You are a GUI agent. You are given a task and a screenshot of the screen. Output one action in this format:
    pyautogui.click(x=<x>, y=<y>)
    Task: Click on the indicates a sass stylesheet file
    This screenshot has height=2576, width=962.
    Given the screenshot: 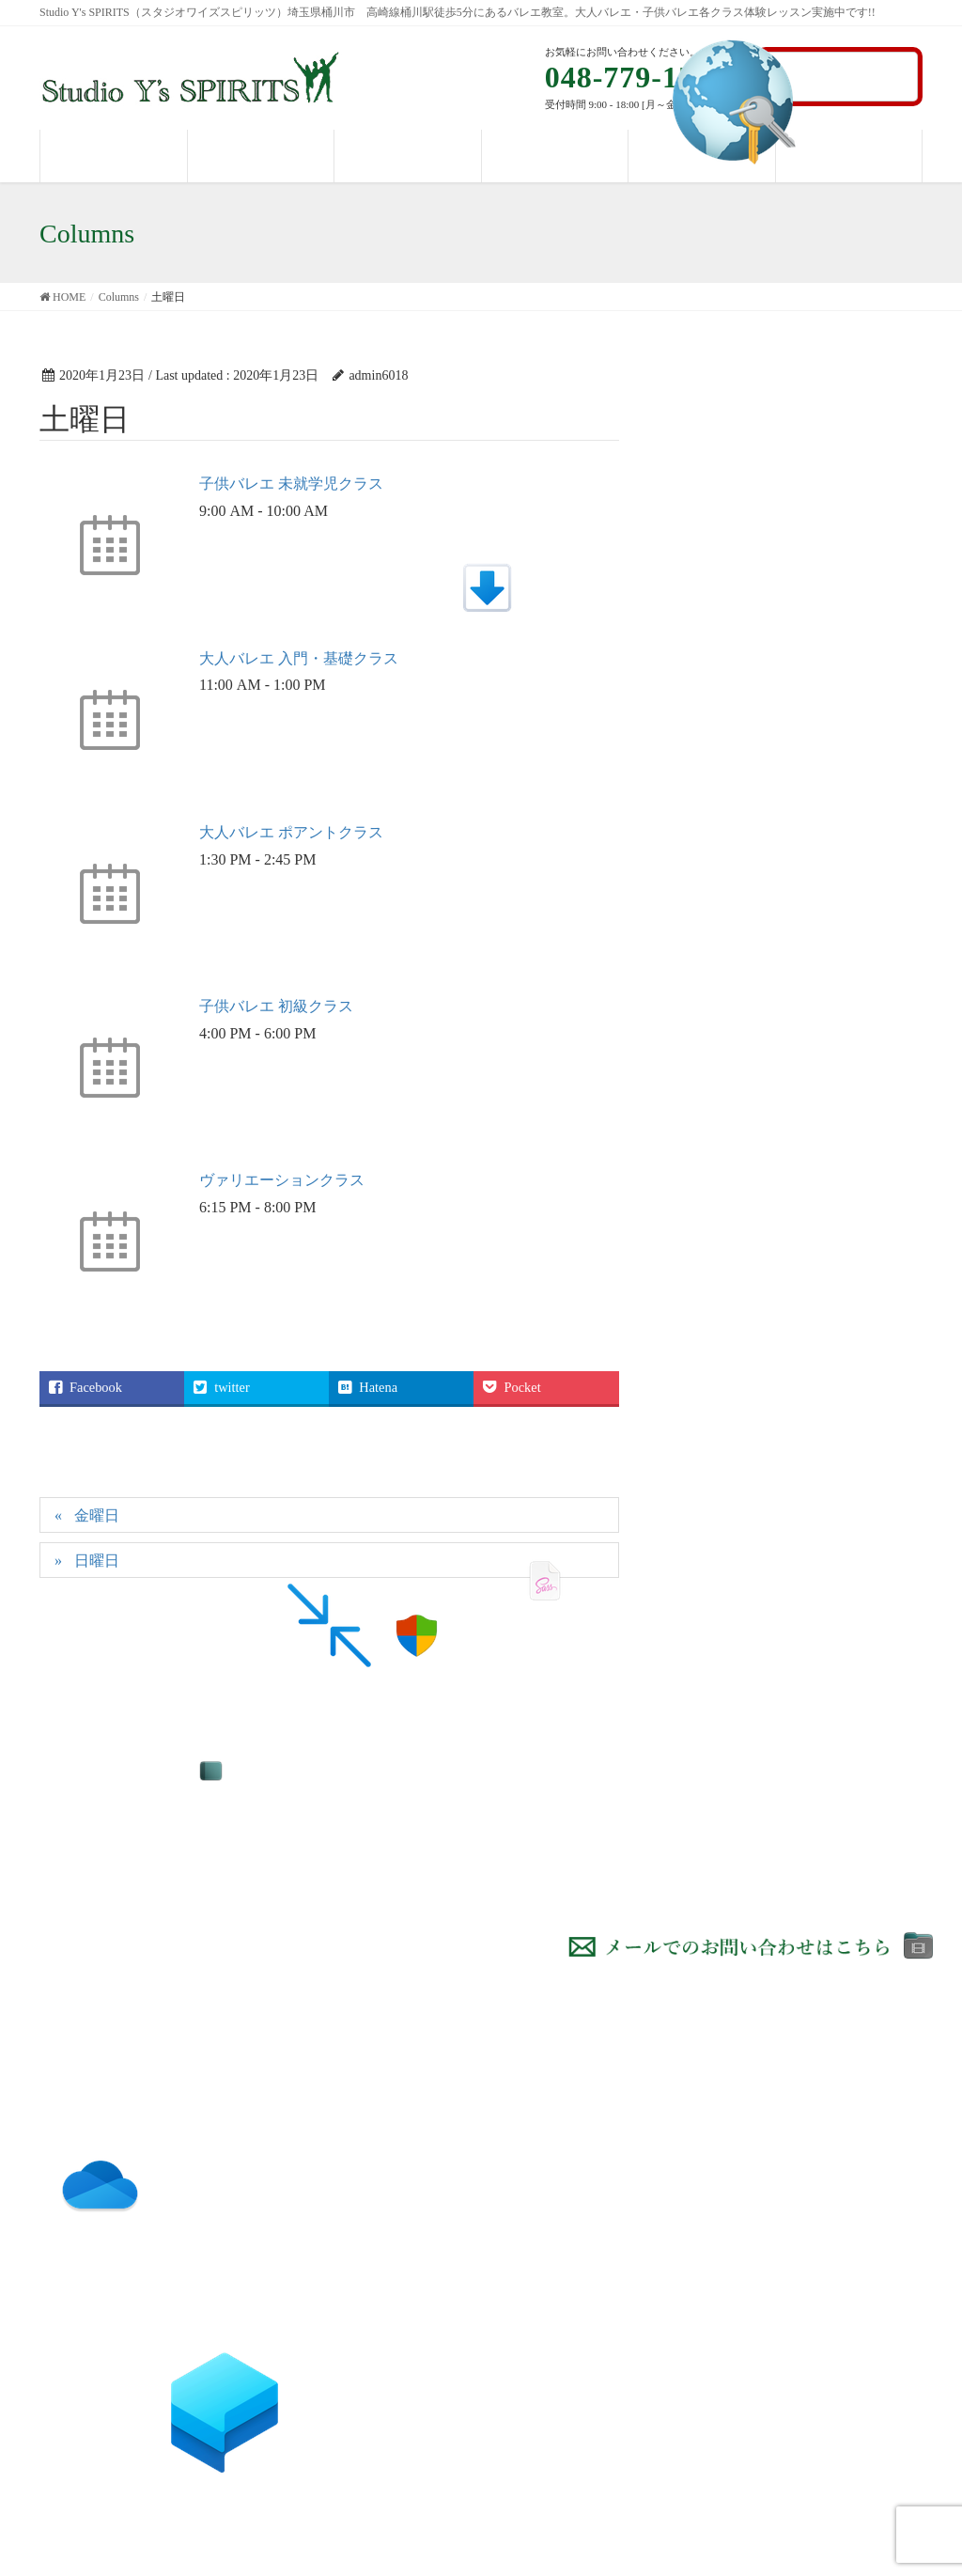 What is the action you would take?
    pyautogui.click(x=545, y=1581)
    